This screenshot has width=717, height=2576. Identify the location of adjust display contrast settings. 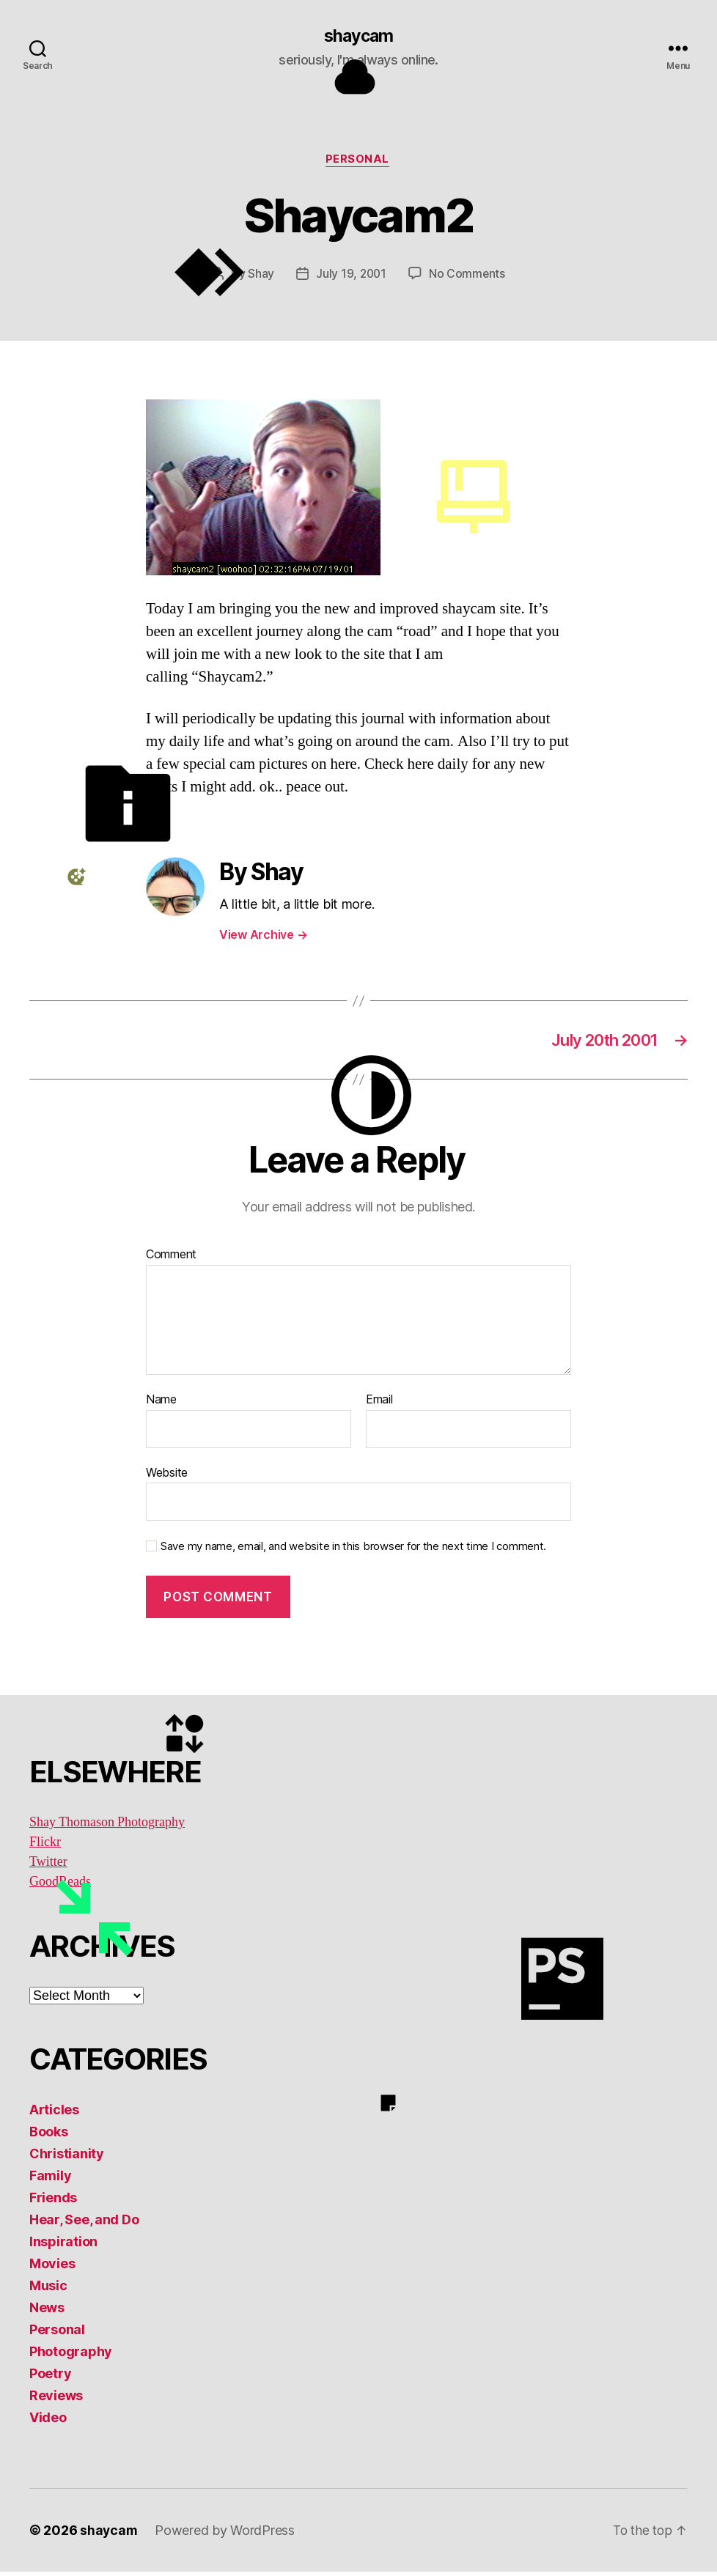
(371, 1095).